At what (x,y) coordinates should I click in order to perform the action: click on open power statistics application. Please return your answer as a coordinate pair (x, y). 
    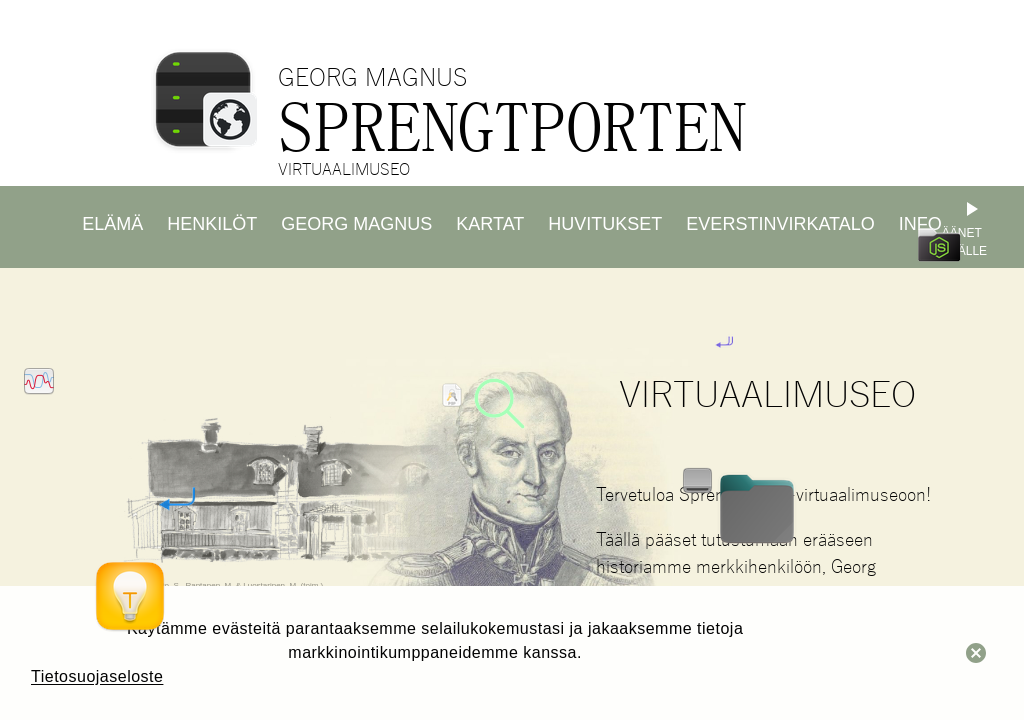
    Looking at the image, I should click on (39, 381).